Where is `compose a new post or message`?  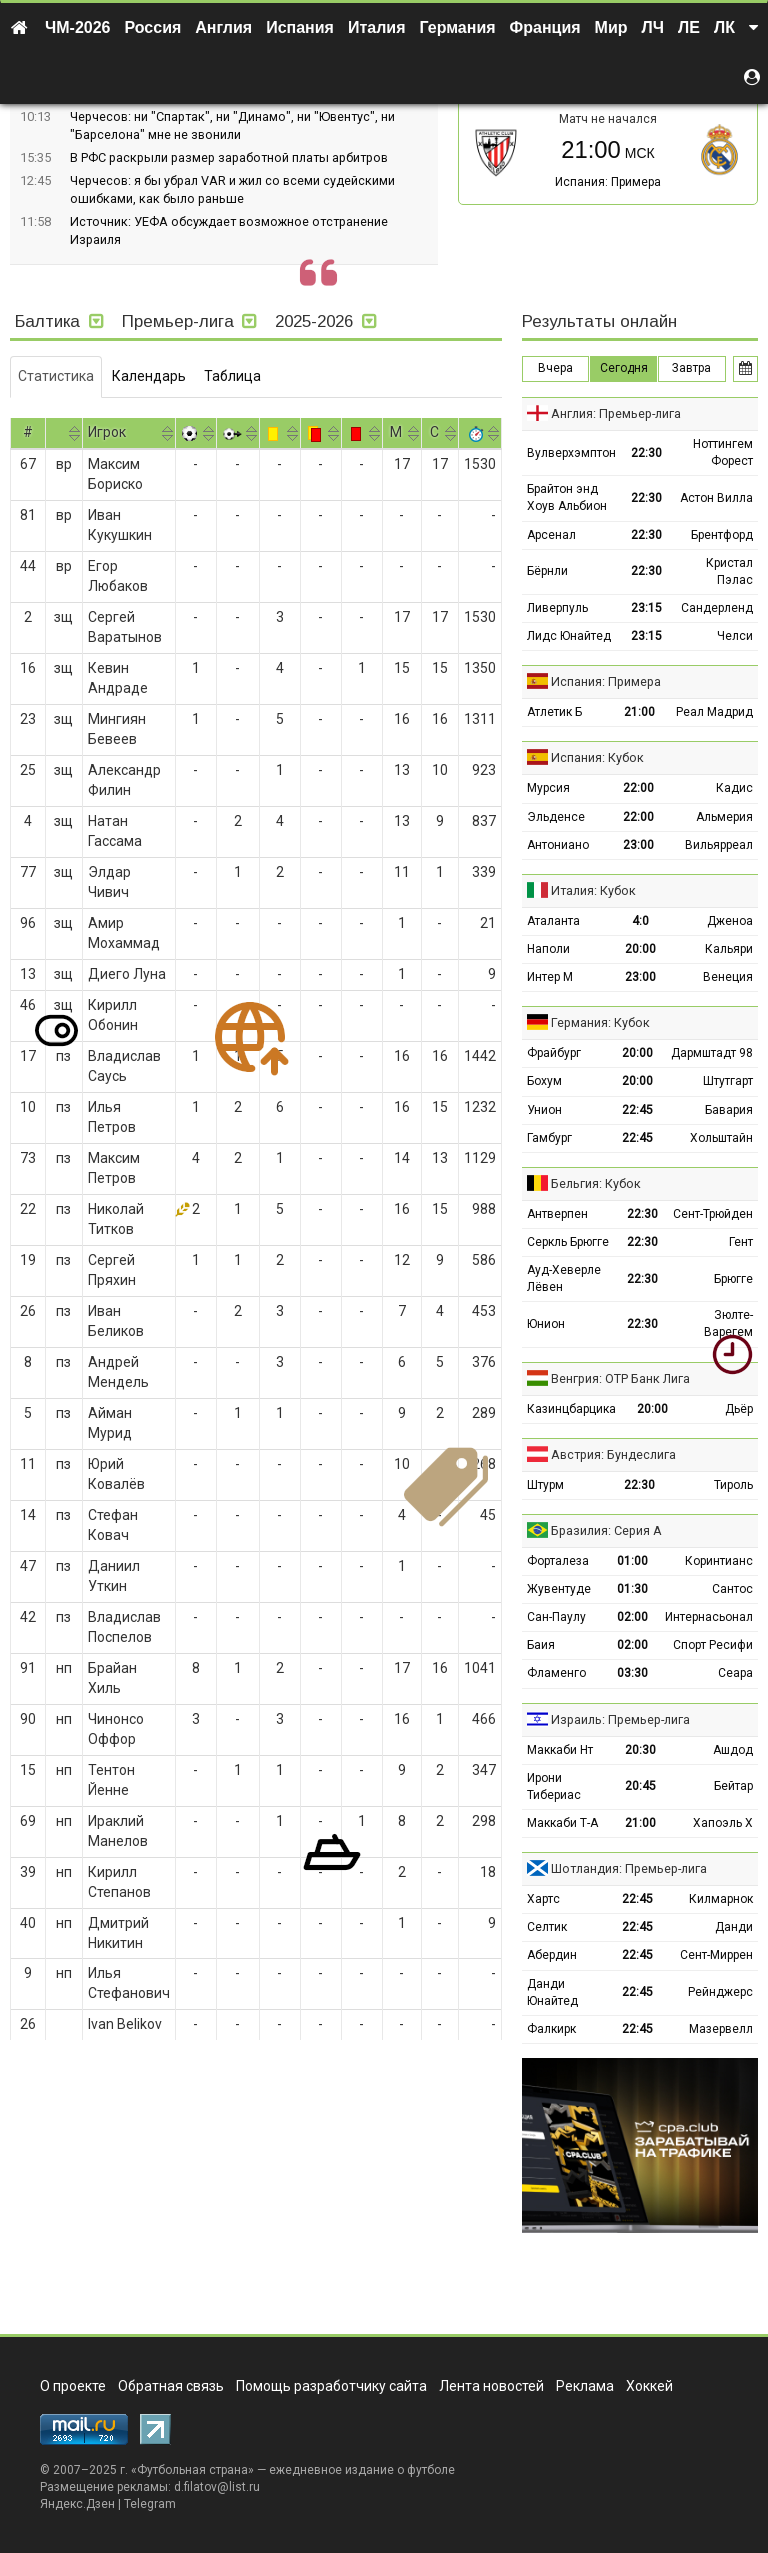
compose a new post or message is located at coordinates (182, 1209).